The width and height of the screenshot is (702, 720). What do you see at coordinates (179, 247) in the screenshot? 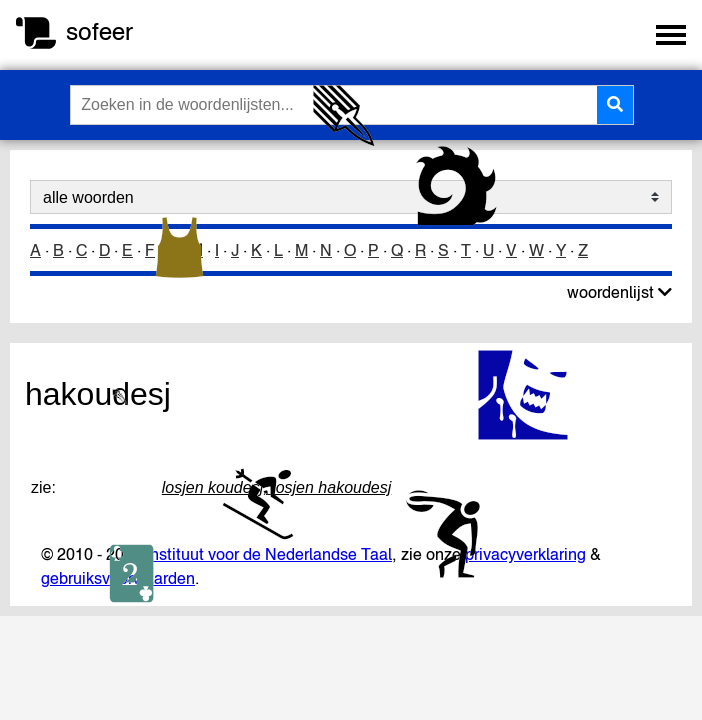
I see `browse sleeveless tops in clothing store` at bounding box center [179, 247].